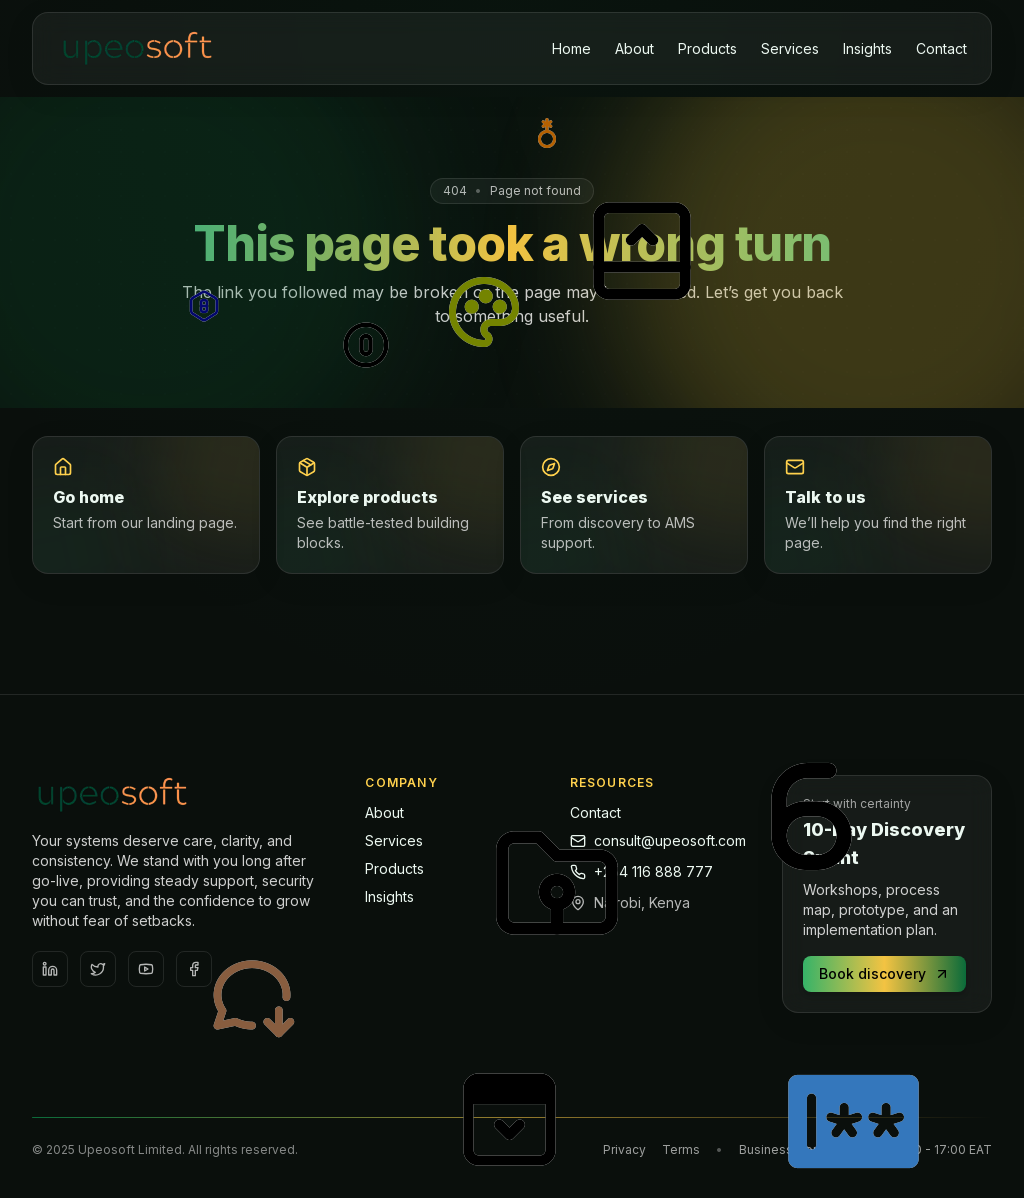  What do you see at coordinates (557, 886) in the screenshot?
I see `access root directory` at bounding box center [557, 886].